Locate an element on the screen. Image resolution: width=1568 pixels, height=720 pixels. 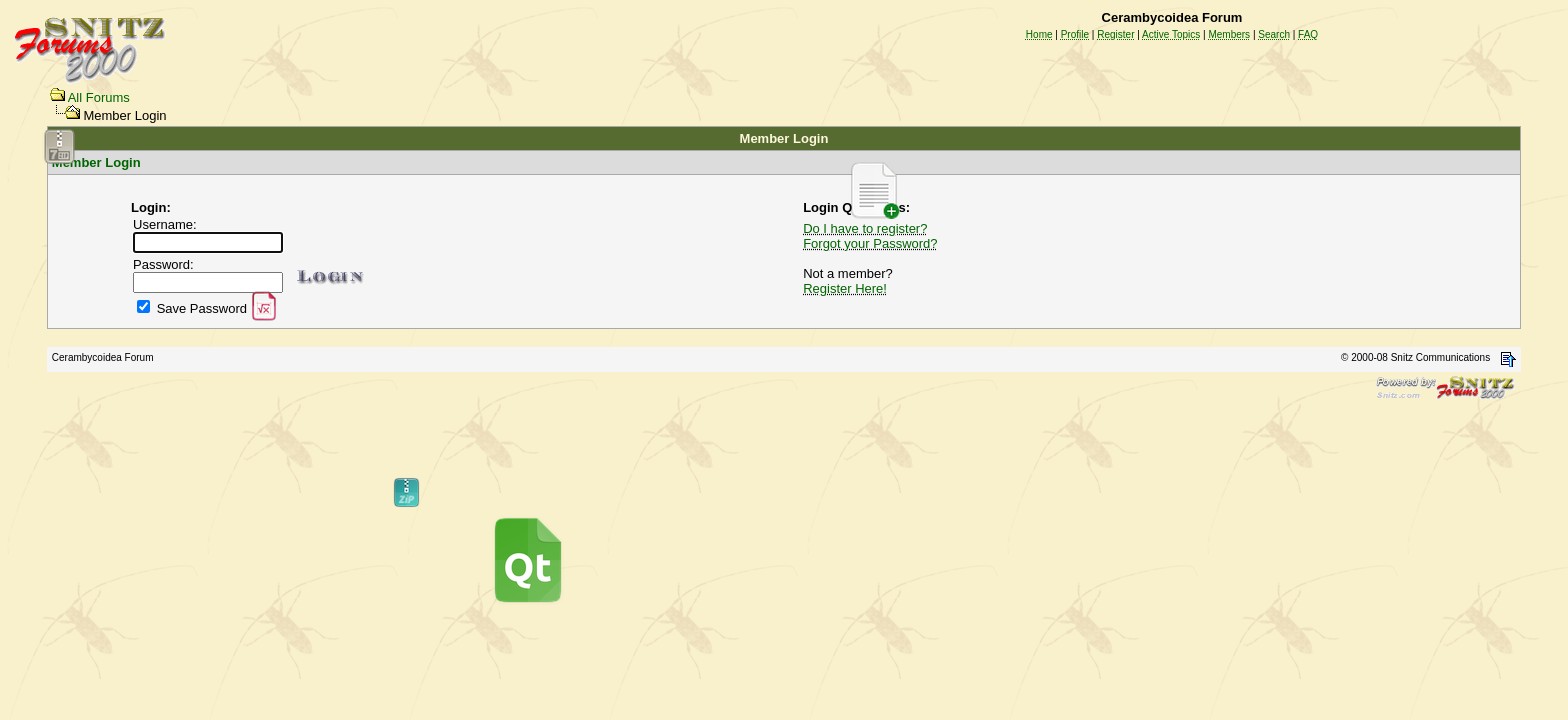
a libreoffice math formula file is located at coordinates (264, 306).